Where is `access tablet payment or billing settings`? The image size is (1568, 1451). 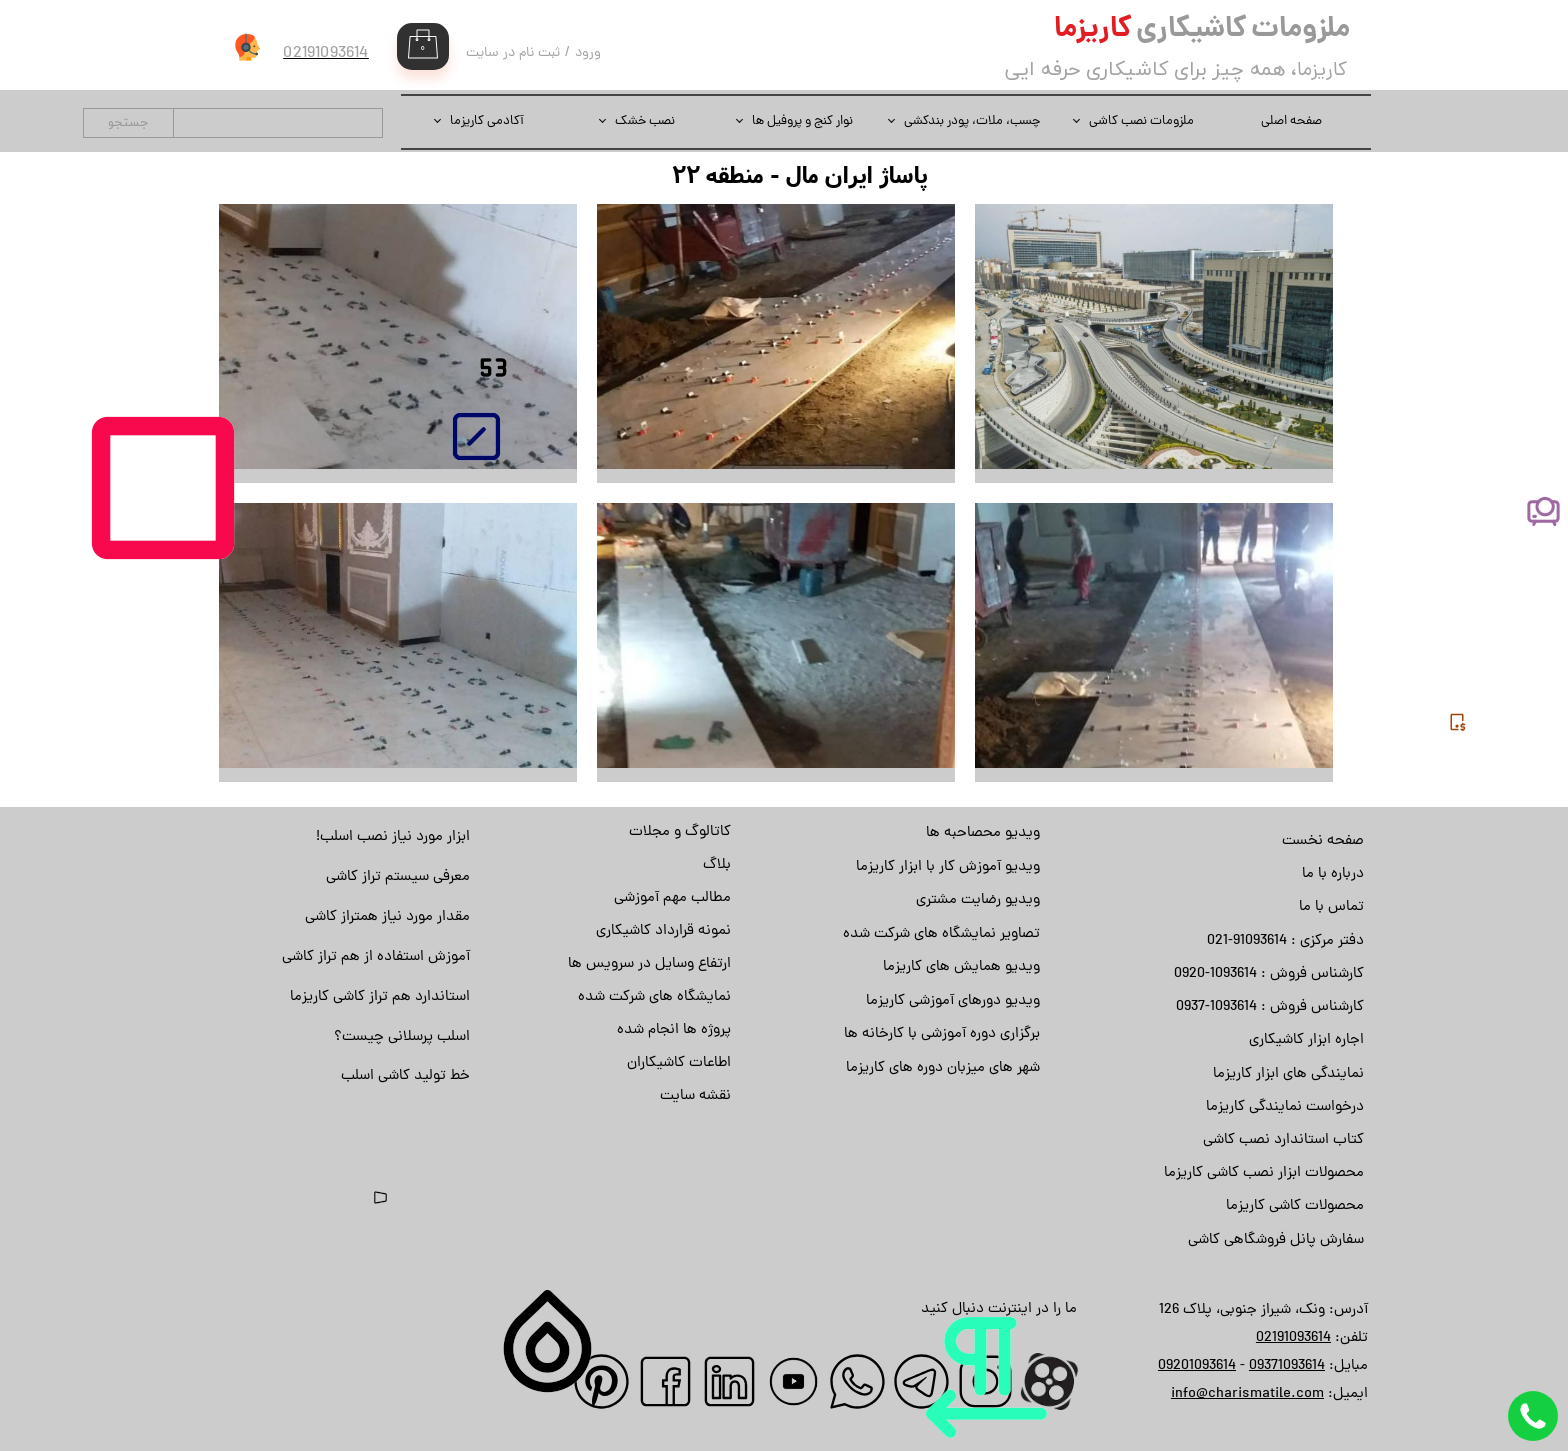
access tablet payment or billing settings is located at coordinates (1457, 722).